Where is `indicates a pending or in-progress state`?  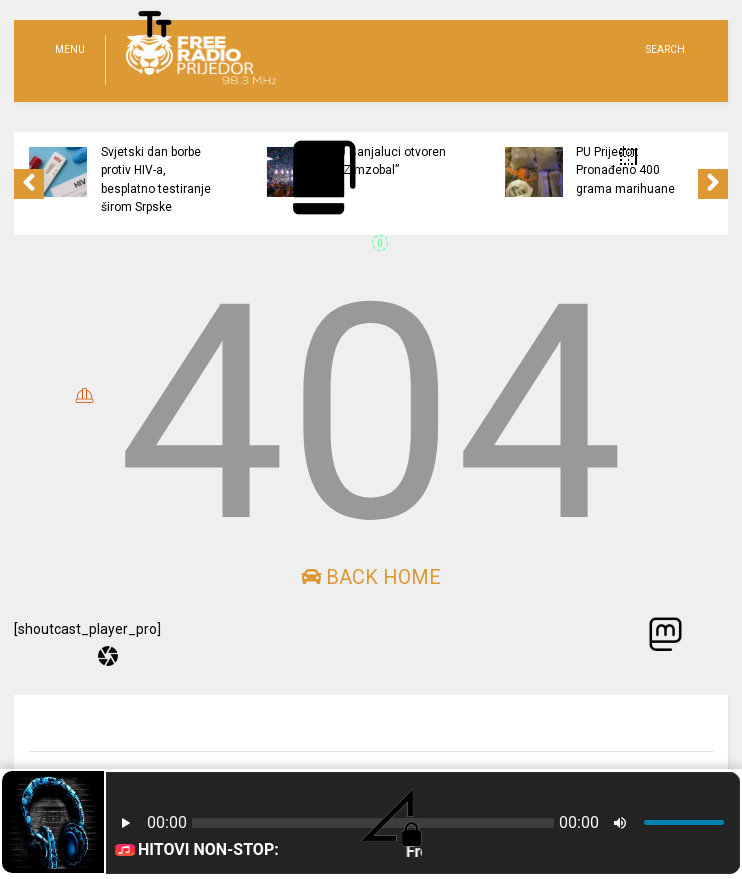 indicates a pending or in-progress state is located at coordinates (380, 243).